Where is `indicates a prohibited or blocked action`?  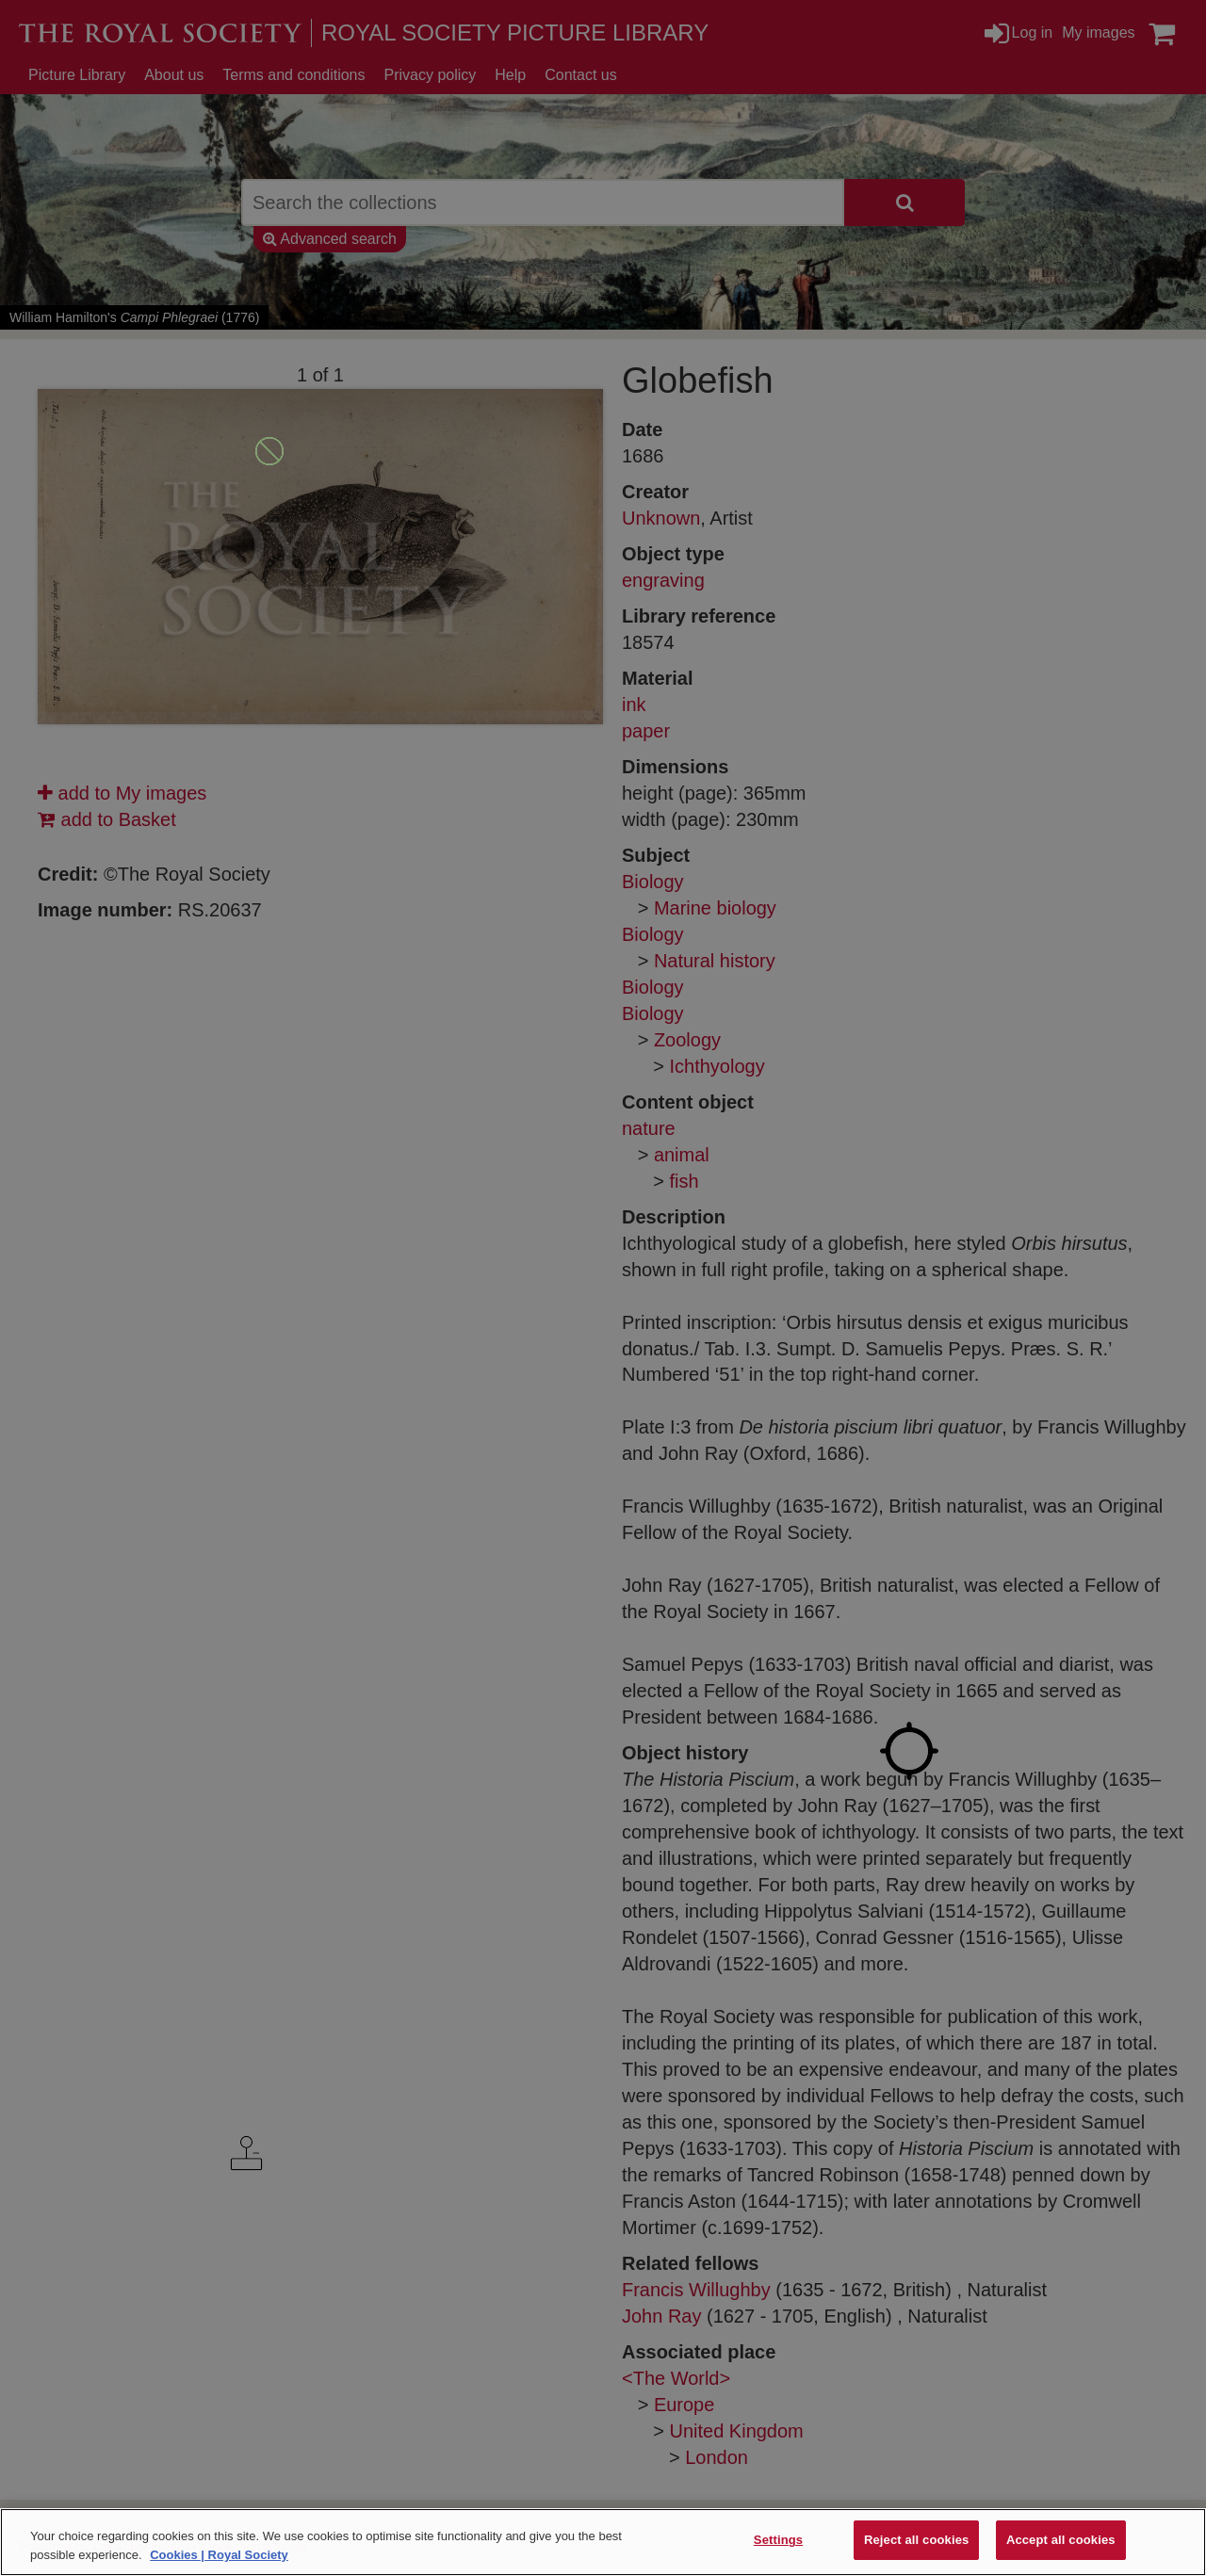
indicates a prohibited or blocked action is located at coordinates (269, 451).